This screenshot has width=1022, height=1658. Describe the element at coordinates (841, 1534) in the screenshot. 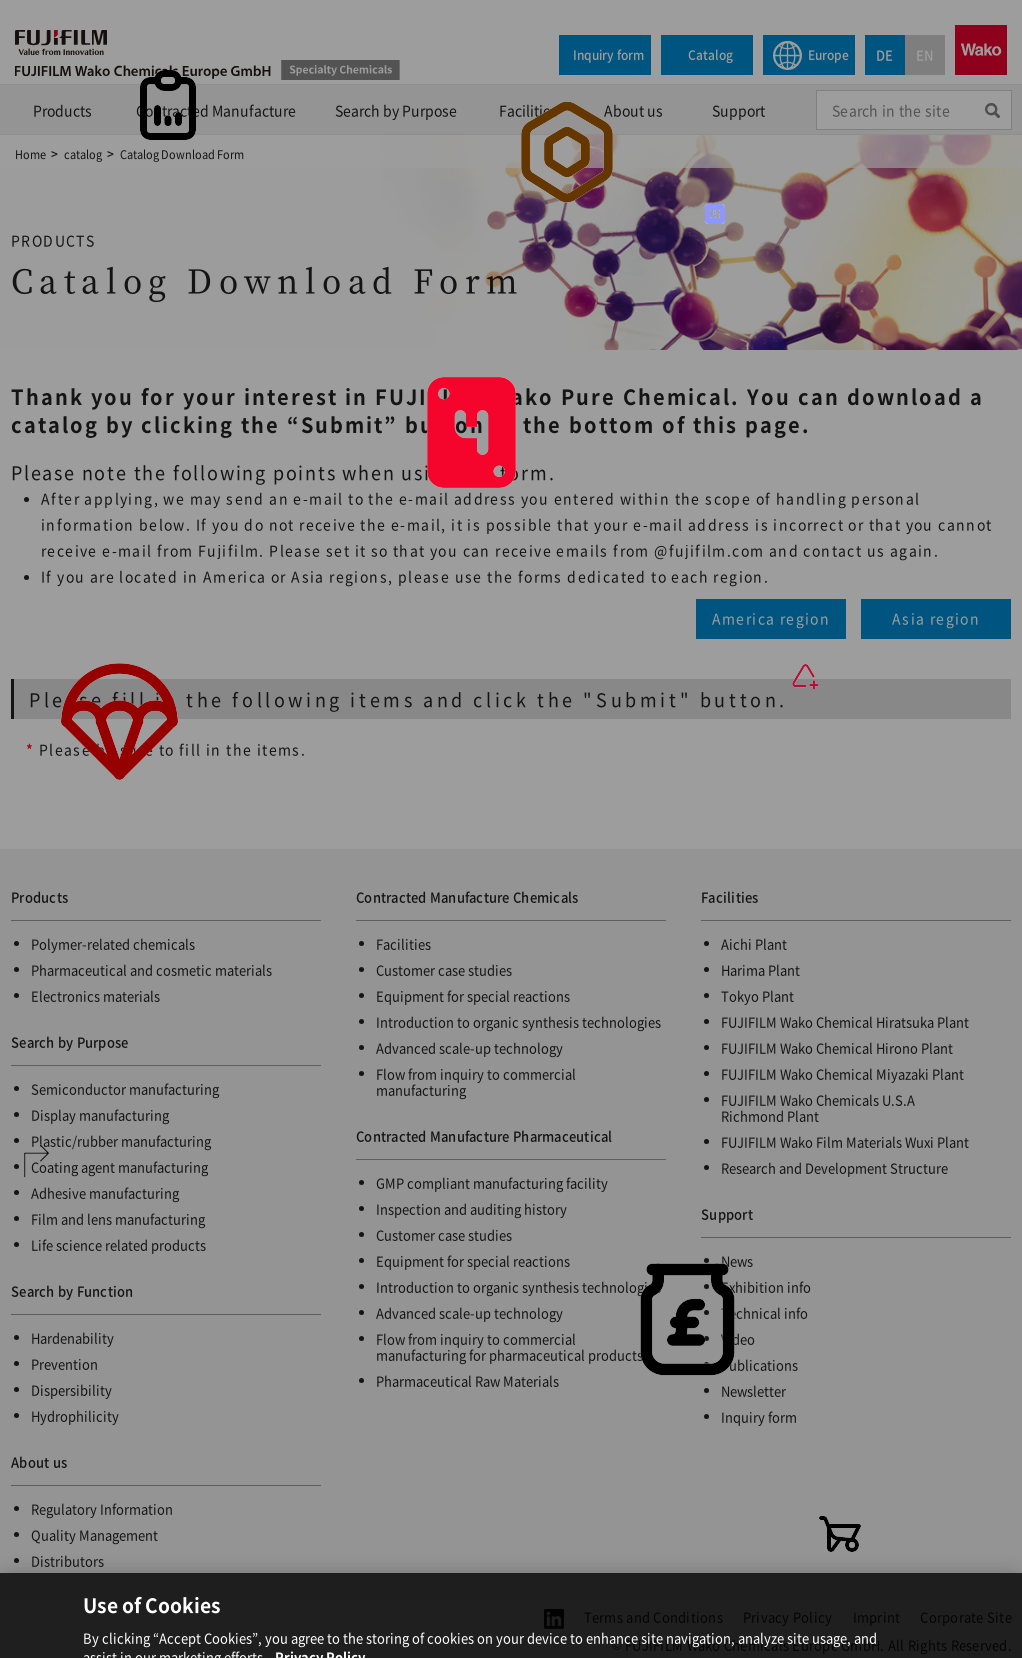

I see `access gardening or outdoor supplies` at that location.